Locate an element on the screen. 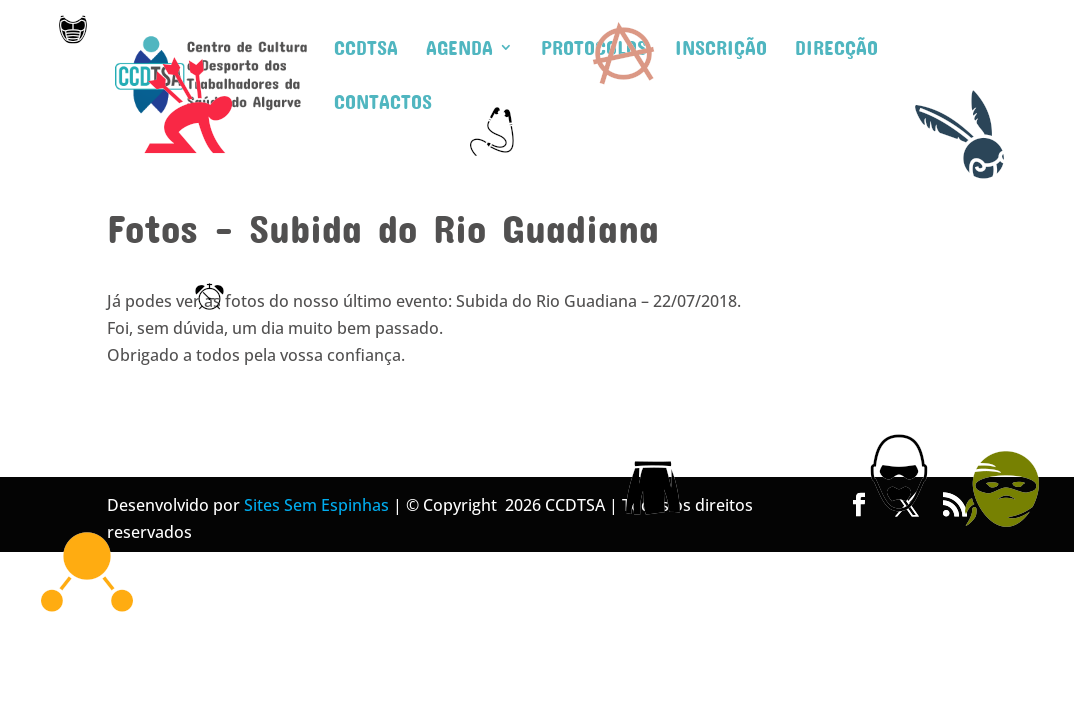 The image size is (1074, 720). indicates anarchist or anti-establishment faction in game is located at coordinates (623, 53).